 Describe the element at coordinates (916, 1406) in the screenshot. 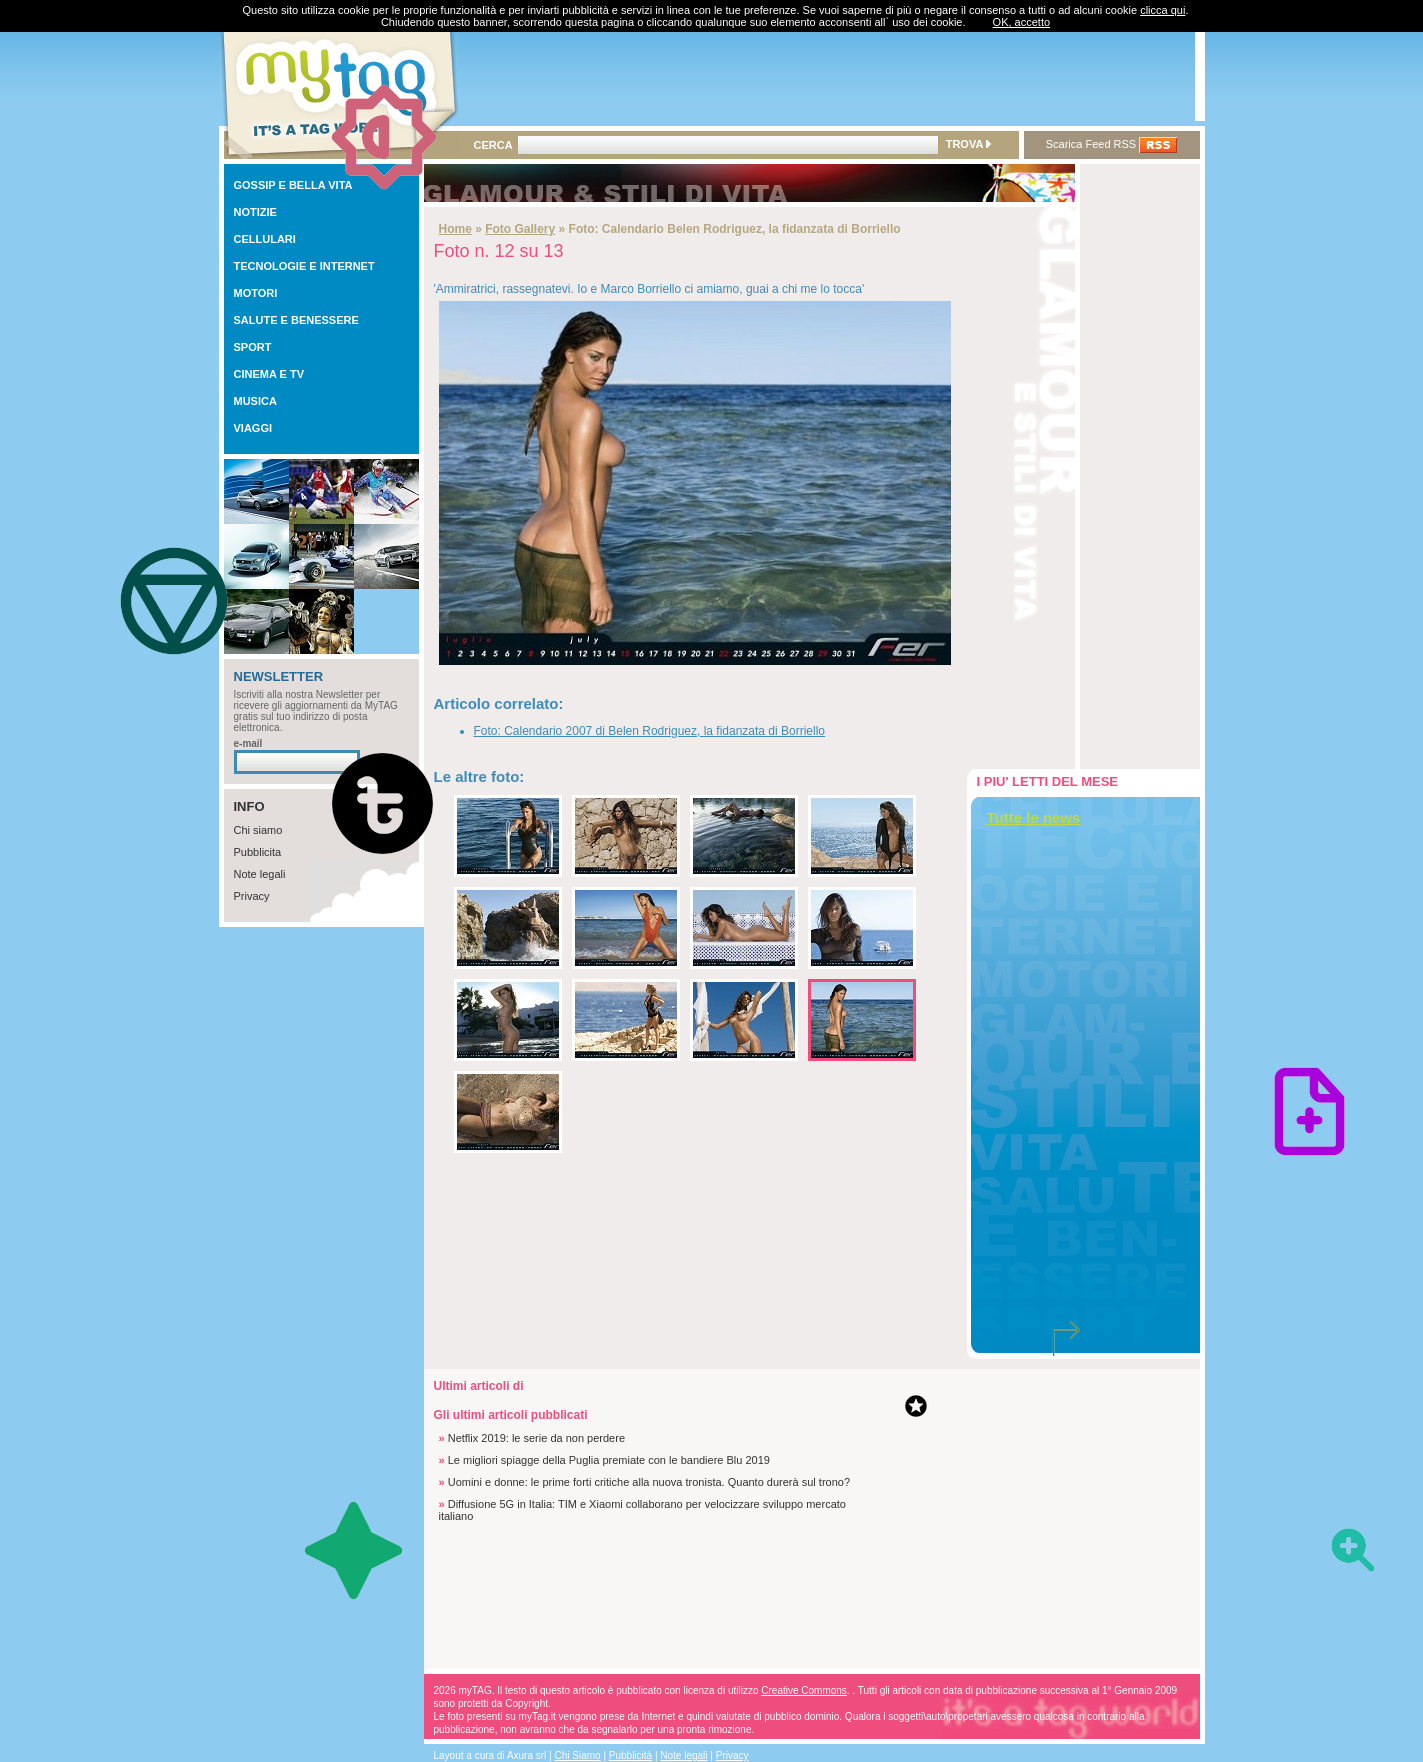

I see `view favorites or starred items` at that location.